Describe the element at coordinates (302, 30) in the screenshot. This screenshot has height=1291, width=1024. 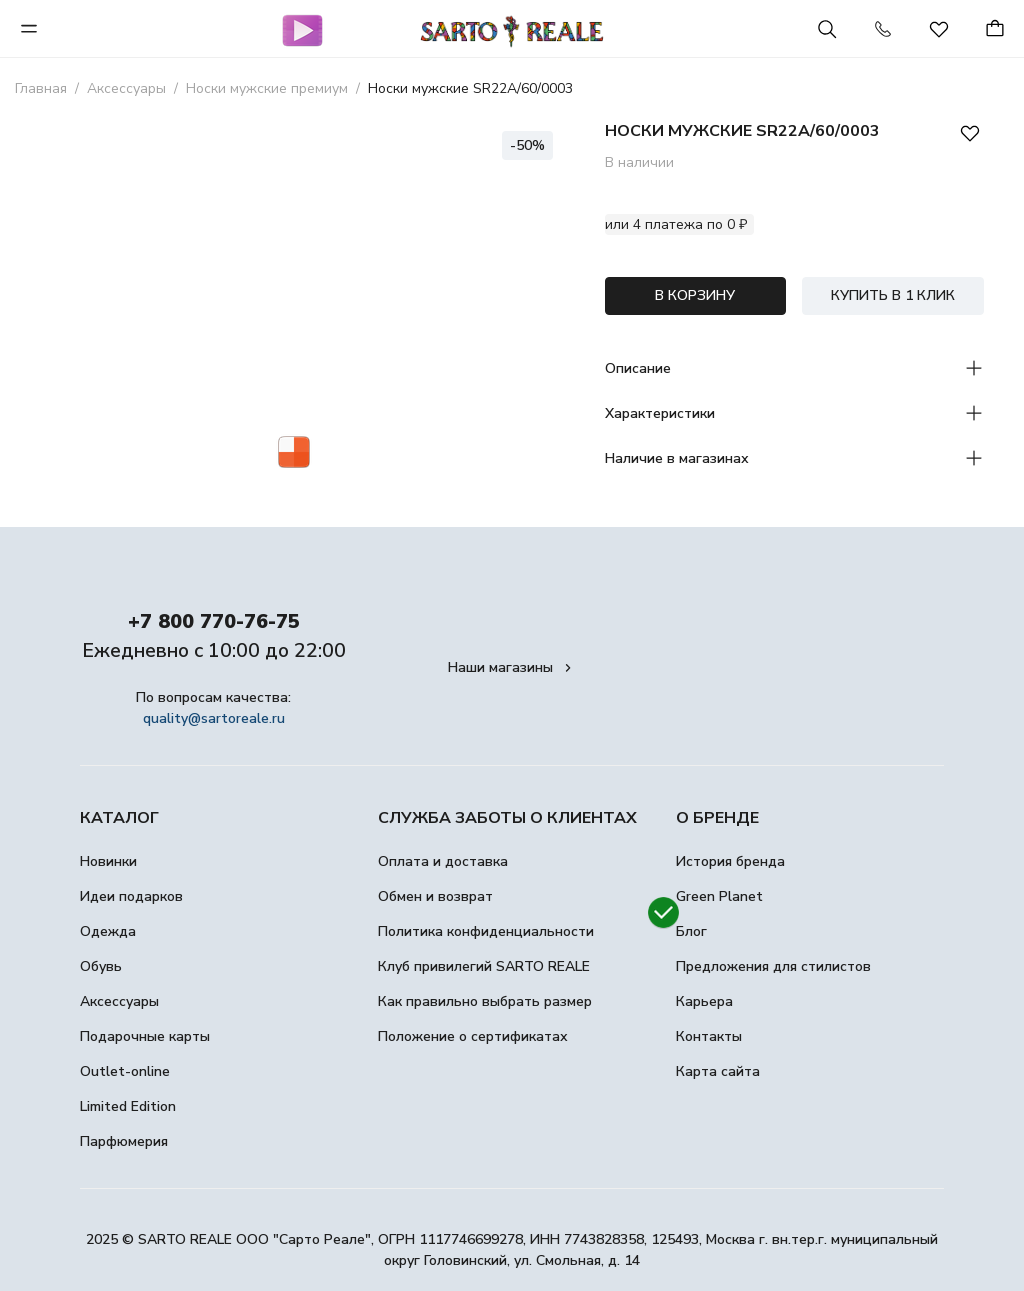
I see `open the GNOME Videos (Totem) media player` at that location.